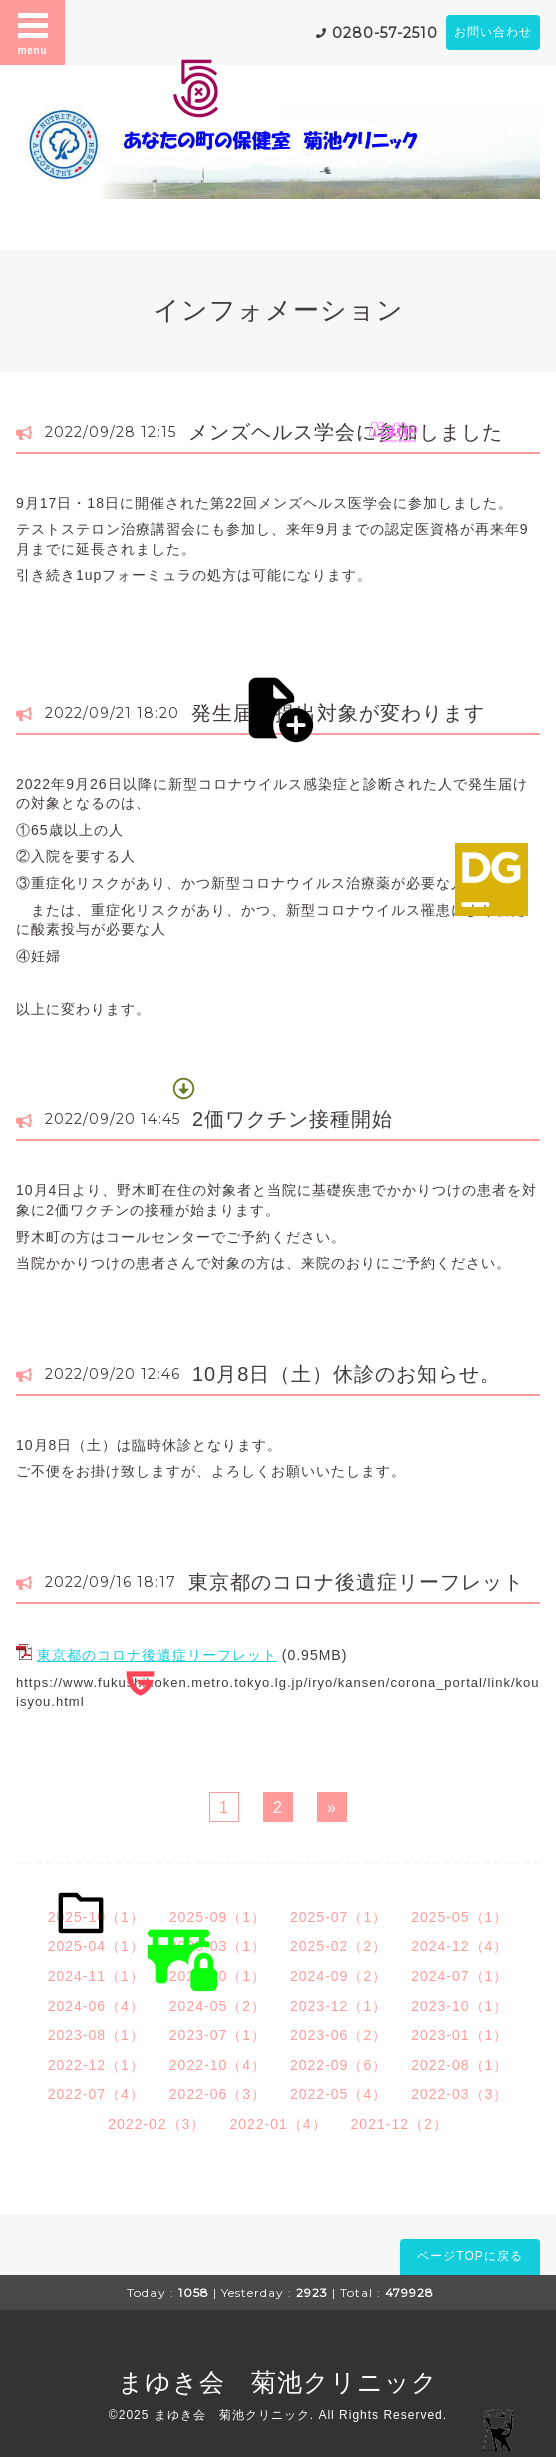 Image resolution: width=556 pixels, height=2457 pixels. Describe the element at coordinates (491, 879) in the screenshot. I see `open datagrip database IDE` at that location.